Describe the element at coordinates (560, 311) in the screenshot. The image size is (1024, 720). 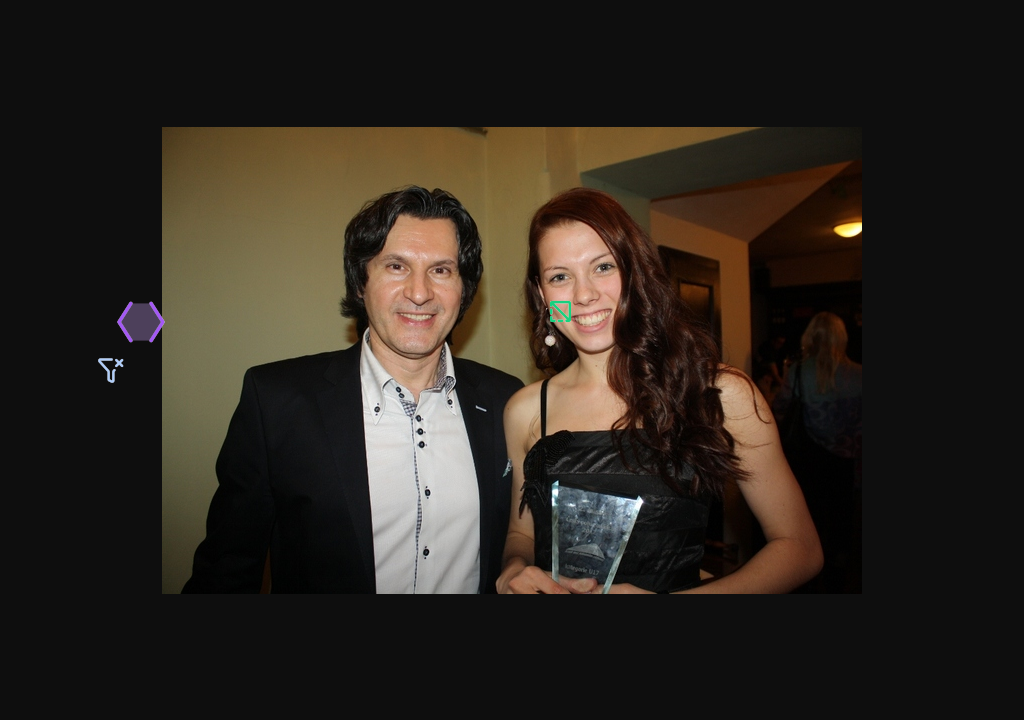
I see `invert current selection` at that location.